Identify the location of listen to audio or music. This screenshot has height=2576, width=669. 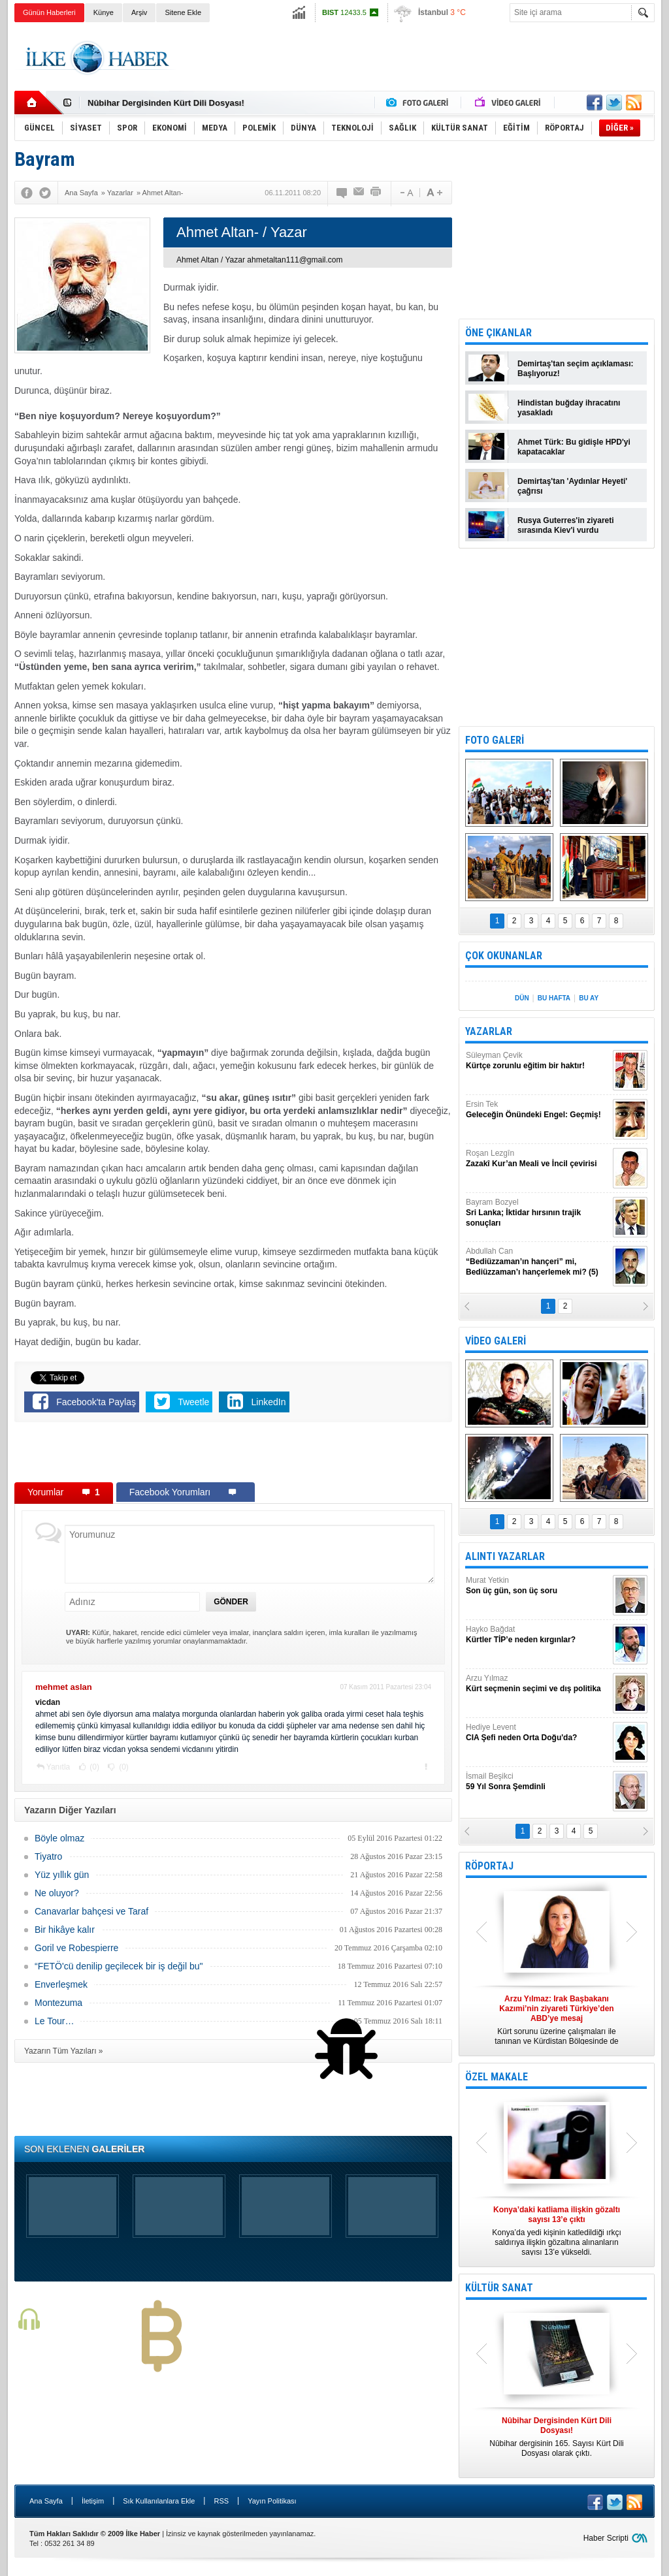
(29, 2319).